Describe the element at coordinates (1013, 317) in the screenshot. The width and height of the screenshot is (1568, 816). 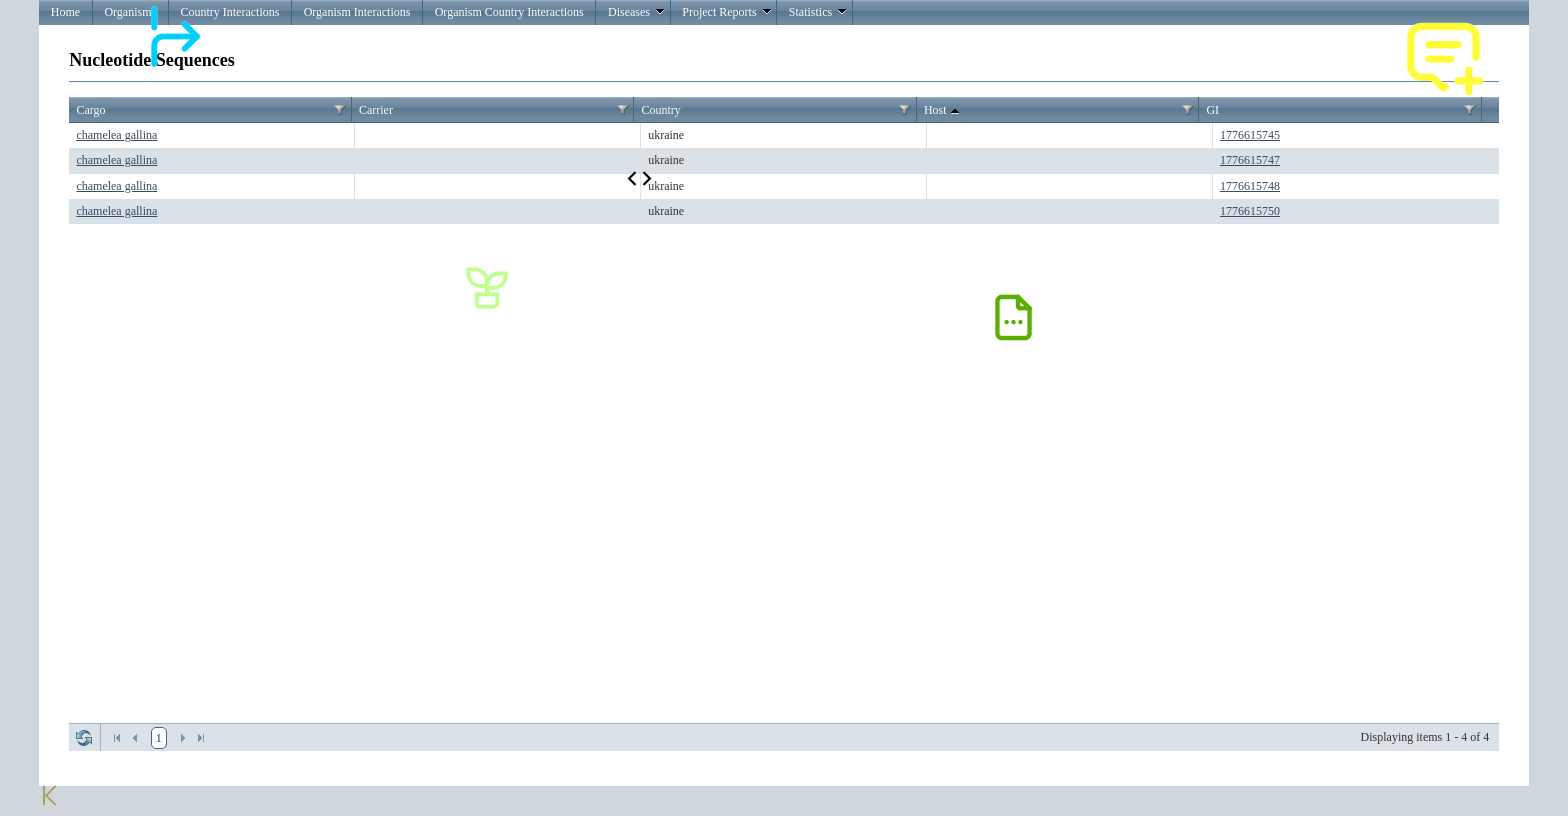
I see `view file details or more options` at that location.